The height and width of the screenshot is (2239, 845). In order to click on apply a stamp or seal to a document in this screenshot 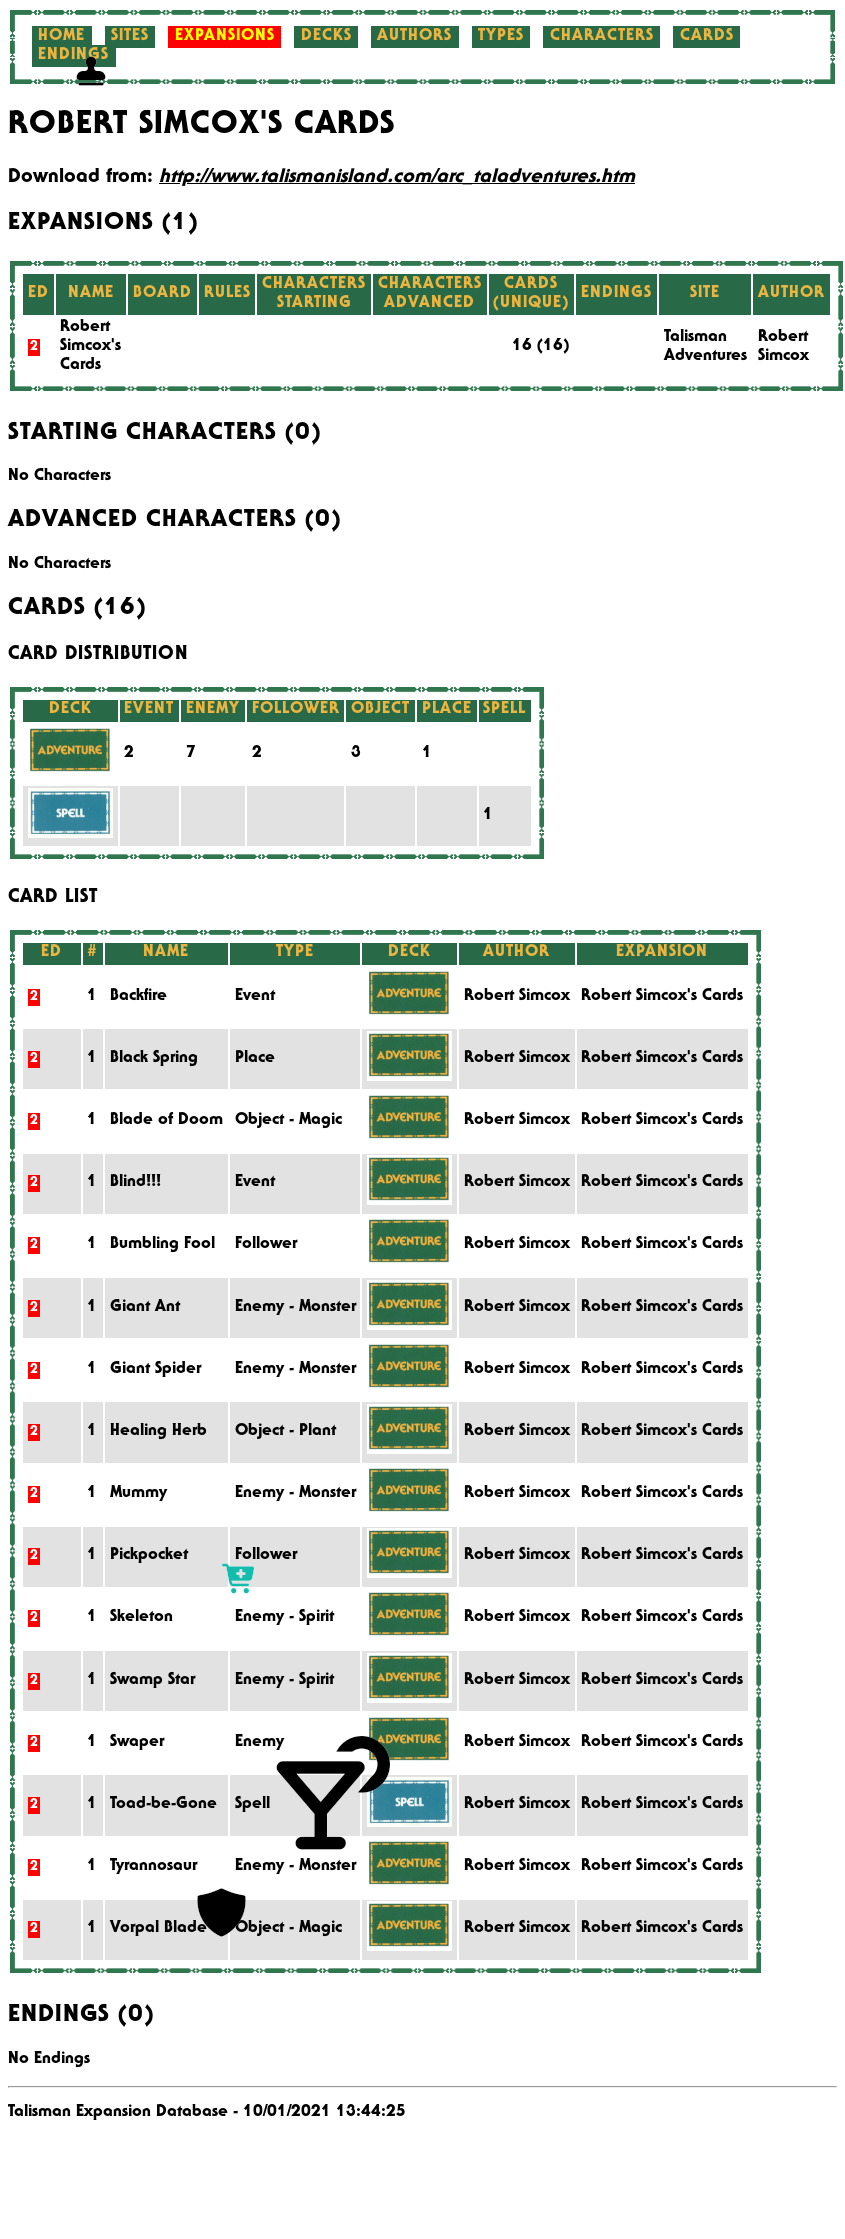, I will do `click(91, 71)`.